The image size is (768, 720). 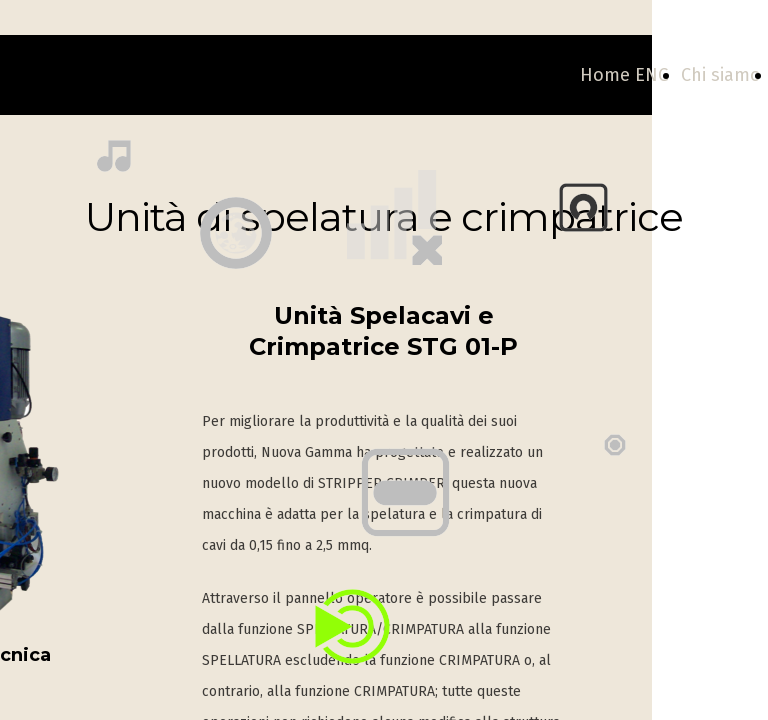 I want to click on indicates a partially selected or indeterminate checkbox state, so click(x=405, y=492).